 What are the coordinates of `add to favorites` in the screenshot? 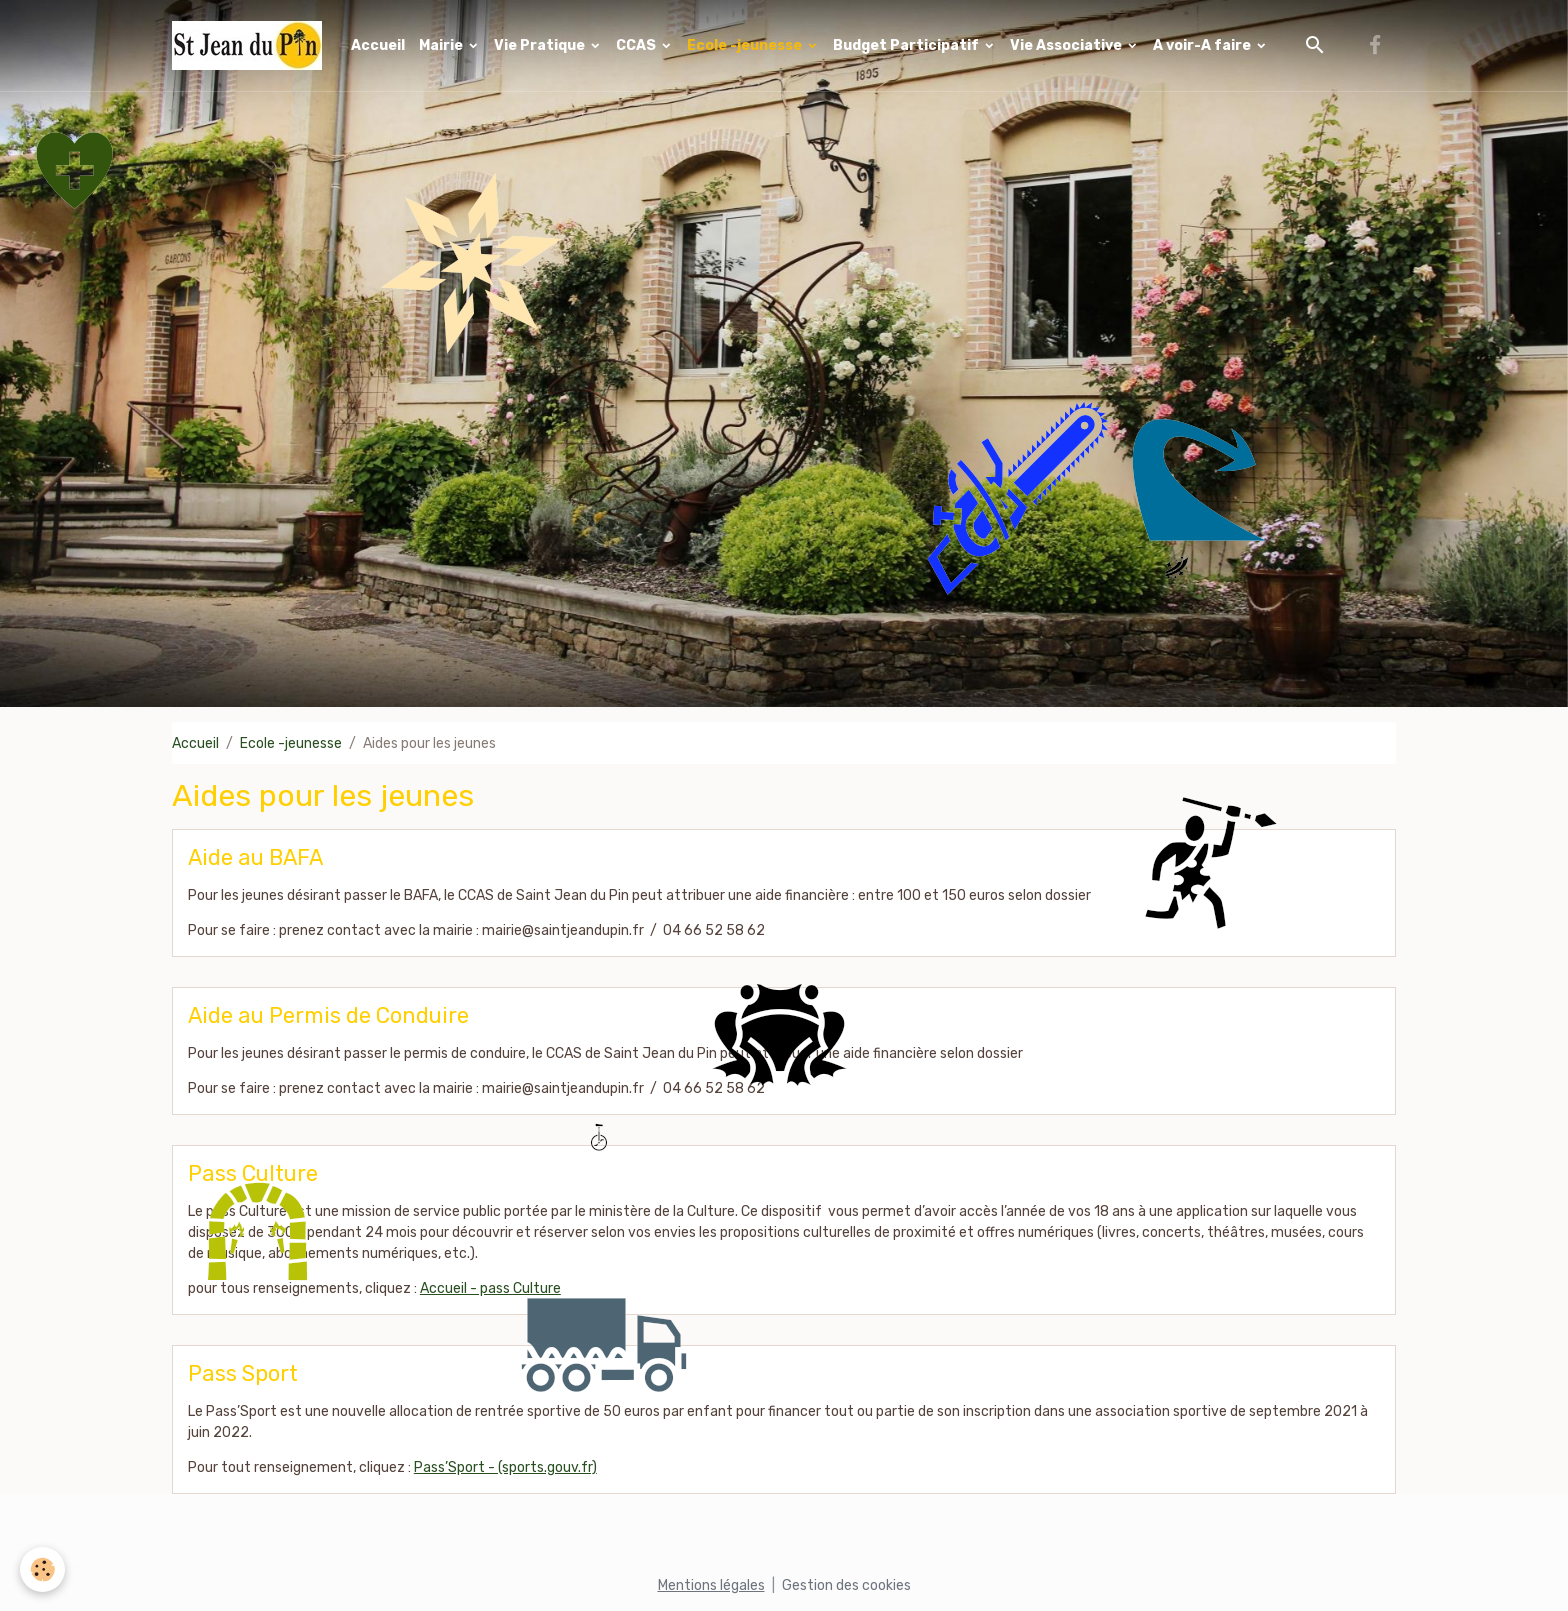 It's located at (74, 170).